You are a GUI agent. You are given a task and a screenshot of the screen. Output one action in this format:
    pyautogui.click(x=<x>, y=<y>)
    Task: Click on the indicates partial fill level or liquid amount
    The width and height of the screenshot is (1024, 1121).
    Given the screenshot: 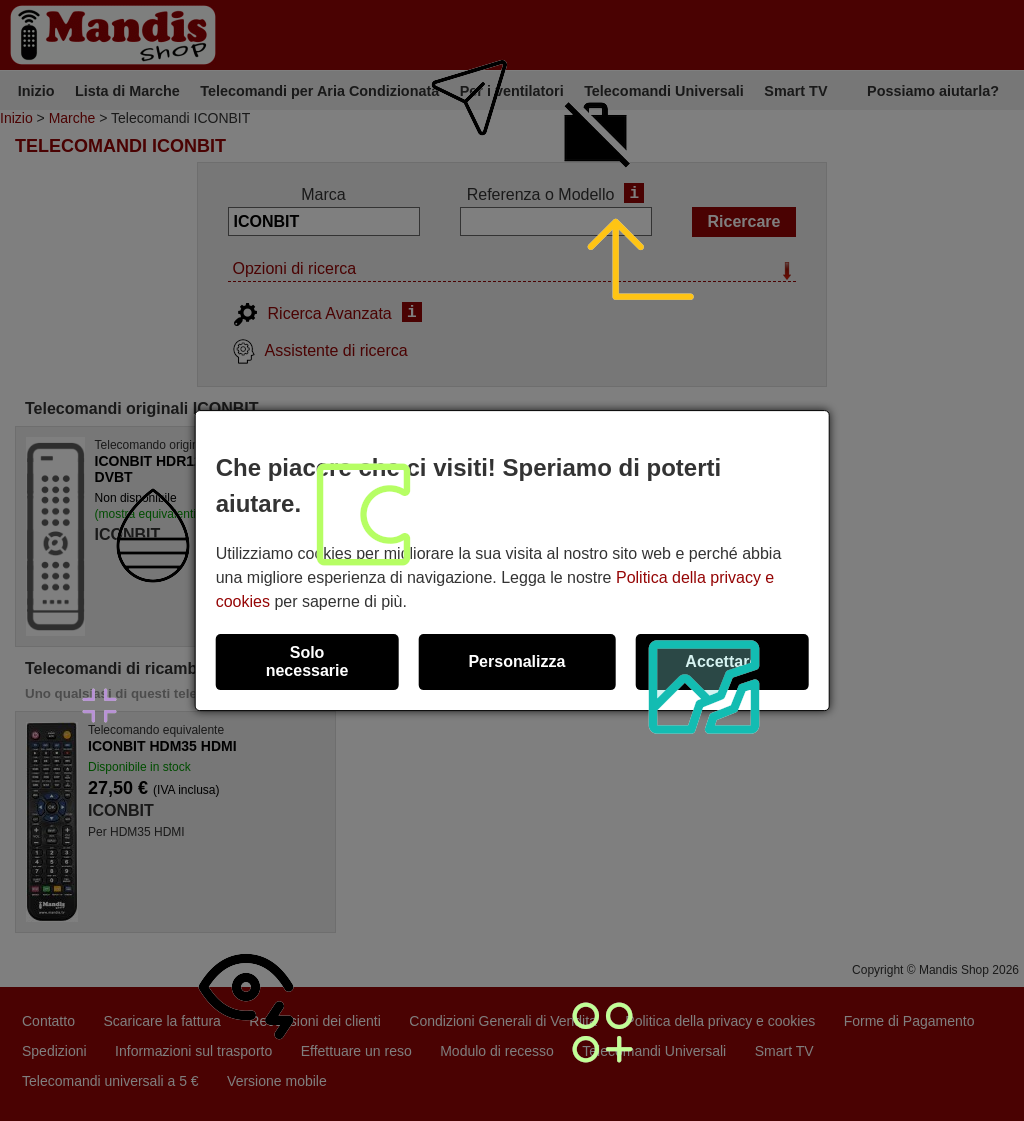 What is the action you would take?
    pyautogui.click(x=153, y=539)
    